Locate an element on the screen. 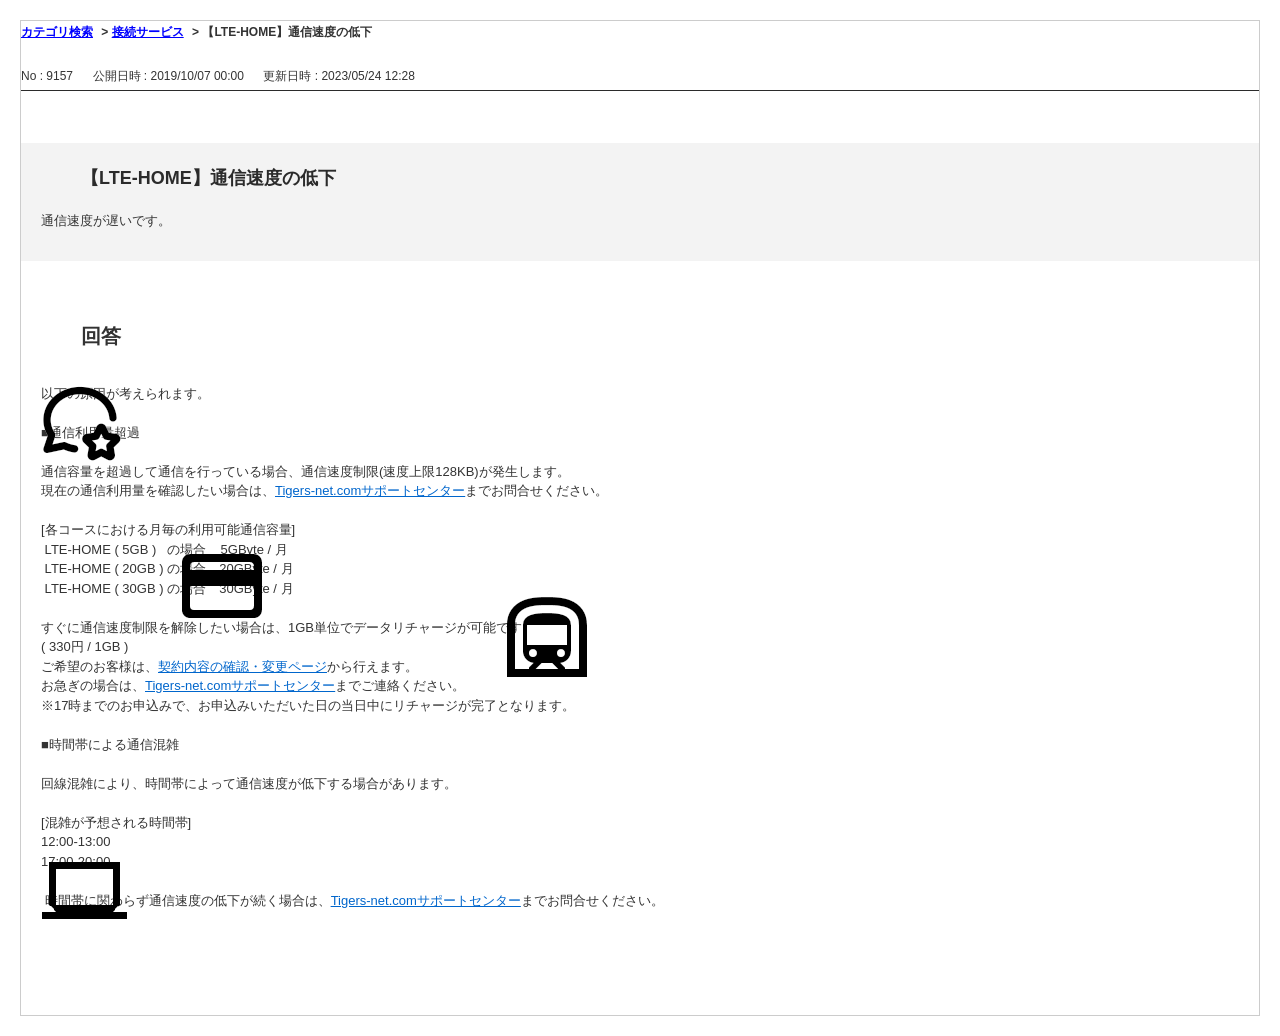 Image resolution: width=1280 pixels, height=1036 pixels. mark a conversation as favorite is located at coordinates (80, 420).